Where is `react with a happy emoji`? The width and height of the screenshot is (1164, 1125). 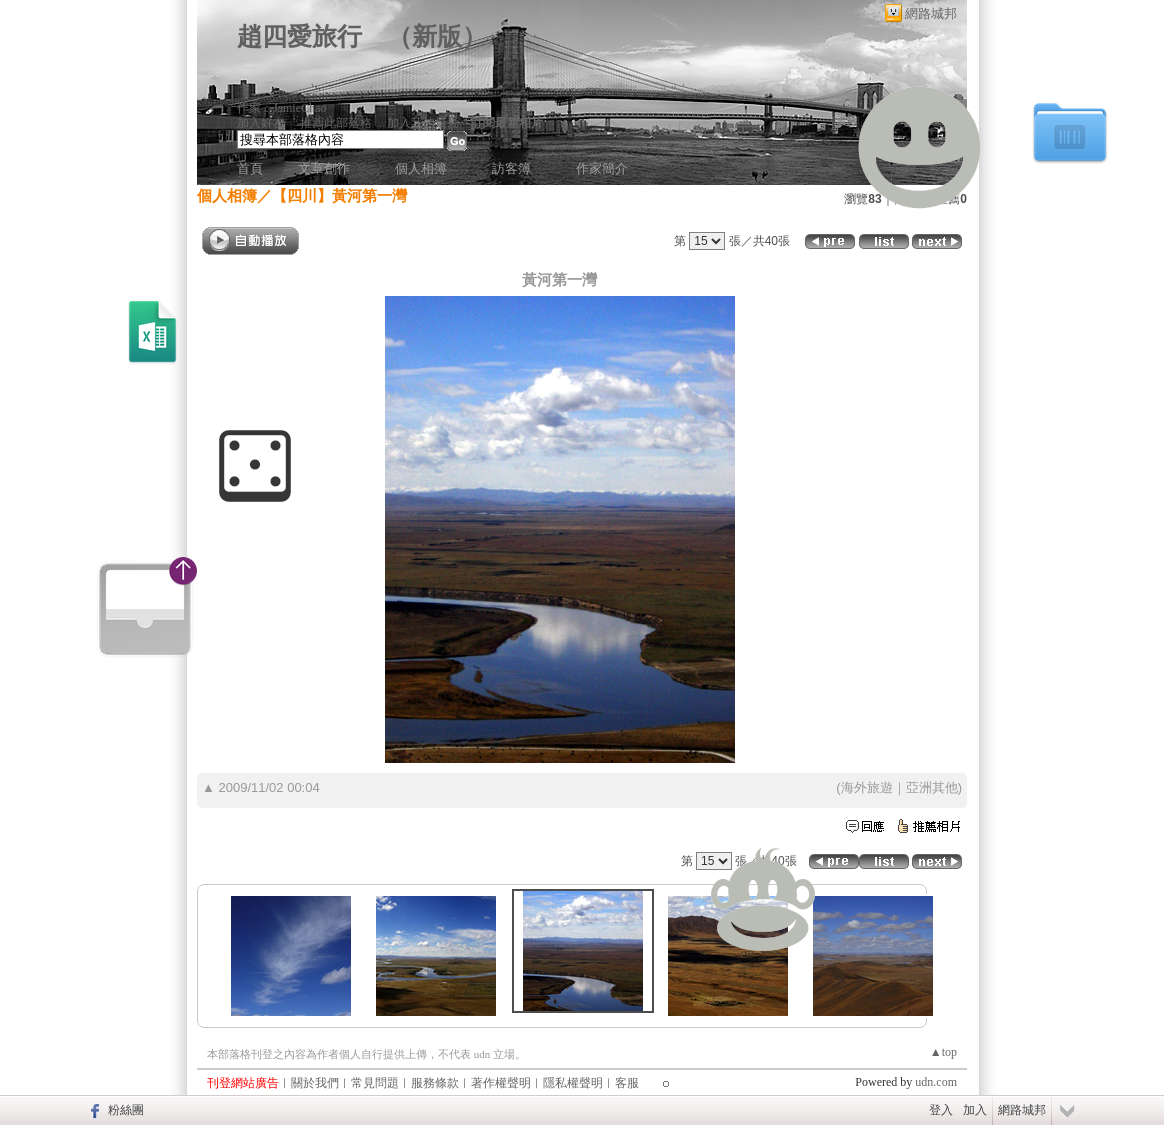
react with a happy emoji is located at coordinates (919, 147).